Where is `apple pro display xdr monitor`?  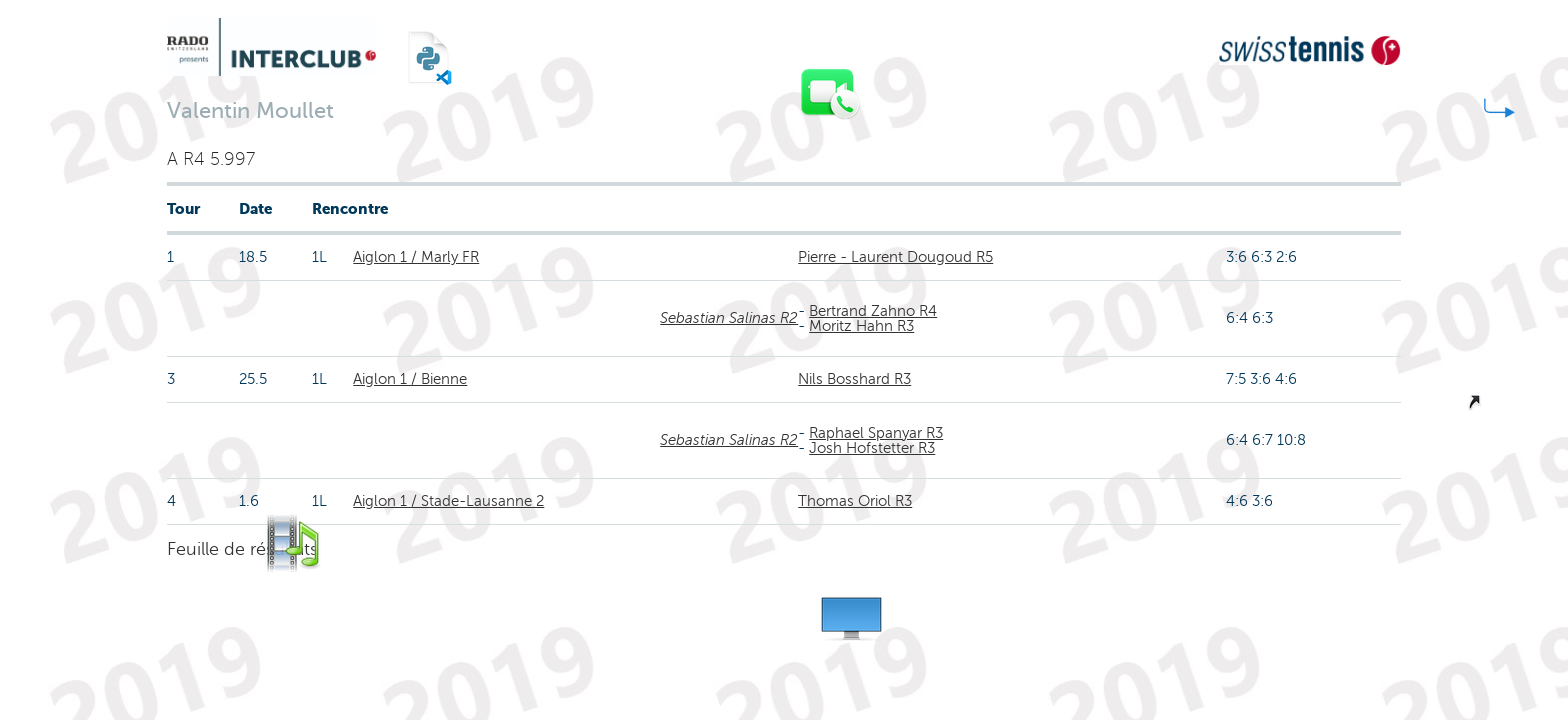 apple pro display xdr monitor is located at coordinates (851, 612).